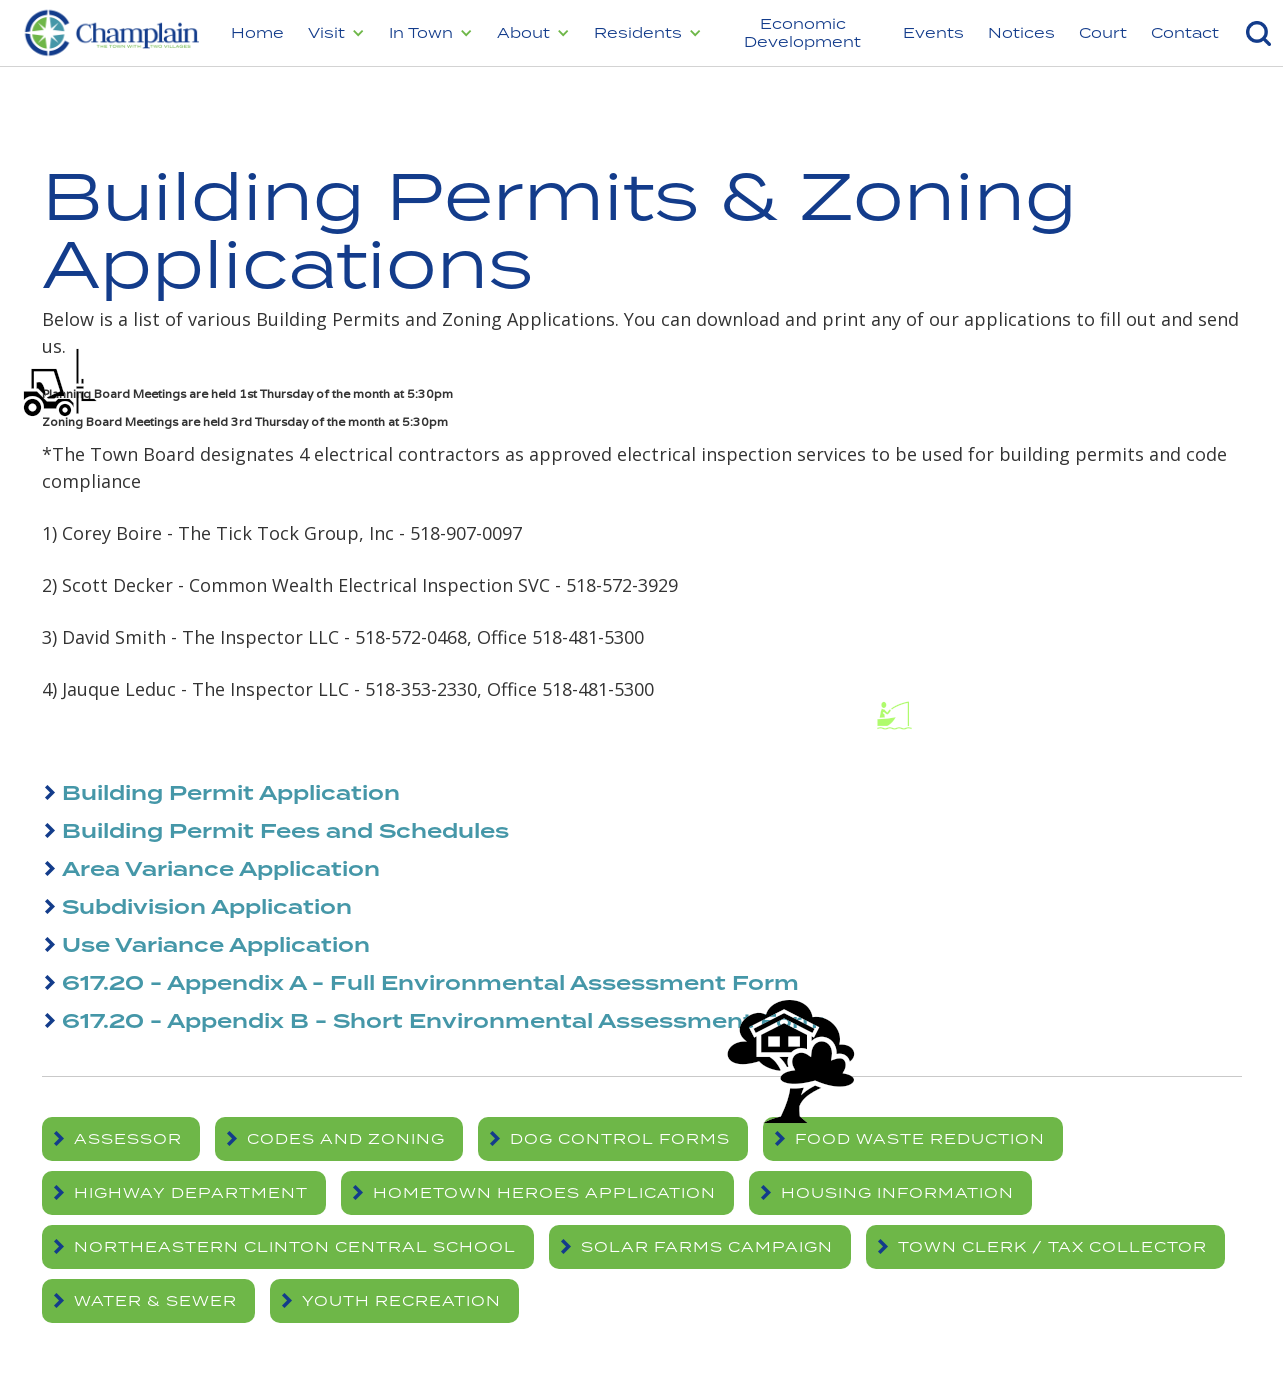 This screenshot has width=1283, height=1373. I want to click on access treehouse or hideout feature, so click(792, 1060).